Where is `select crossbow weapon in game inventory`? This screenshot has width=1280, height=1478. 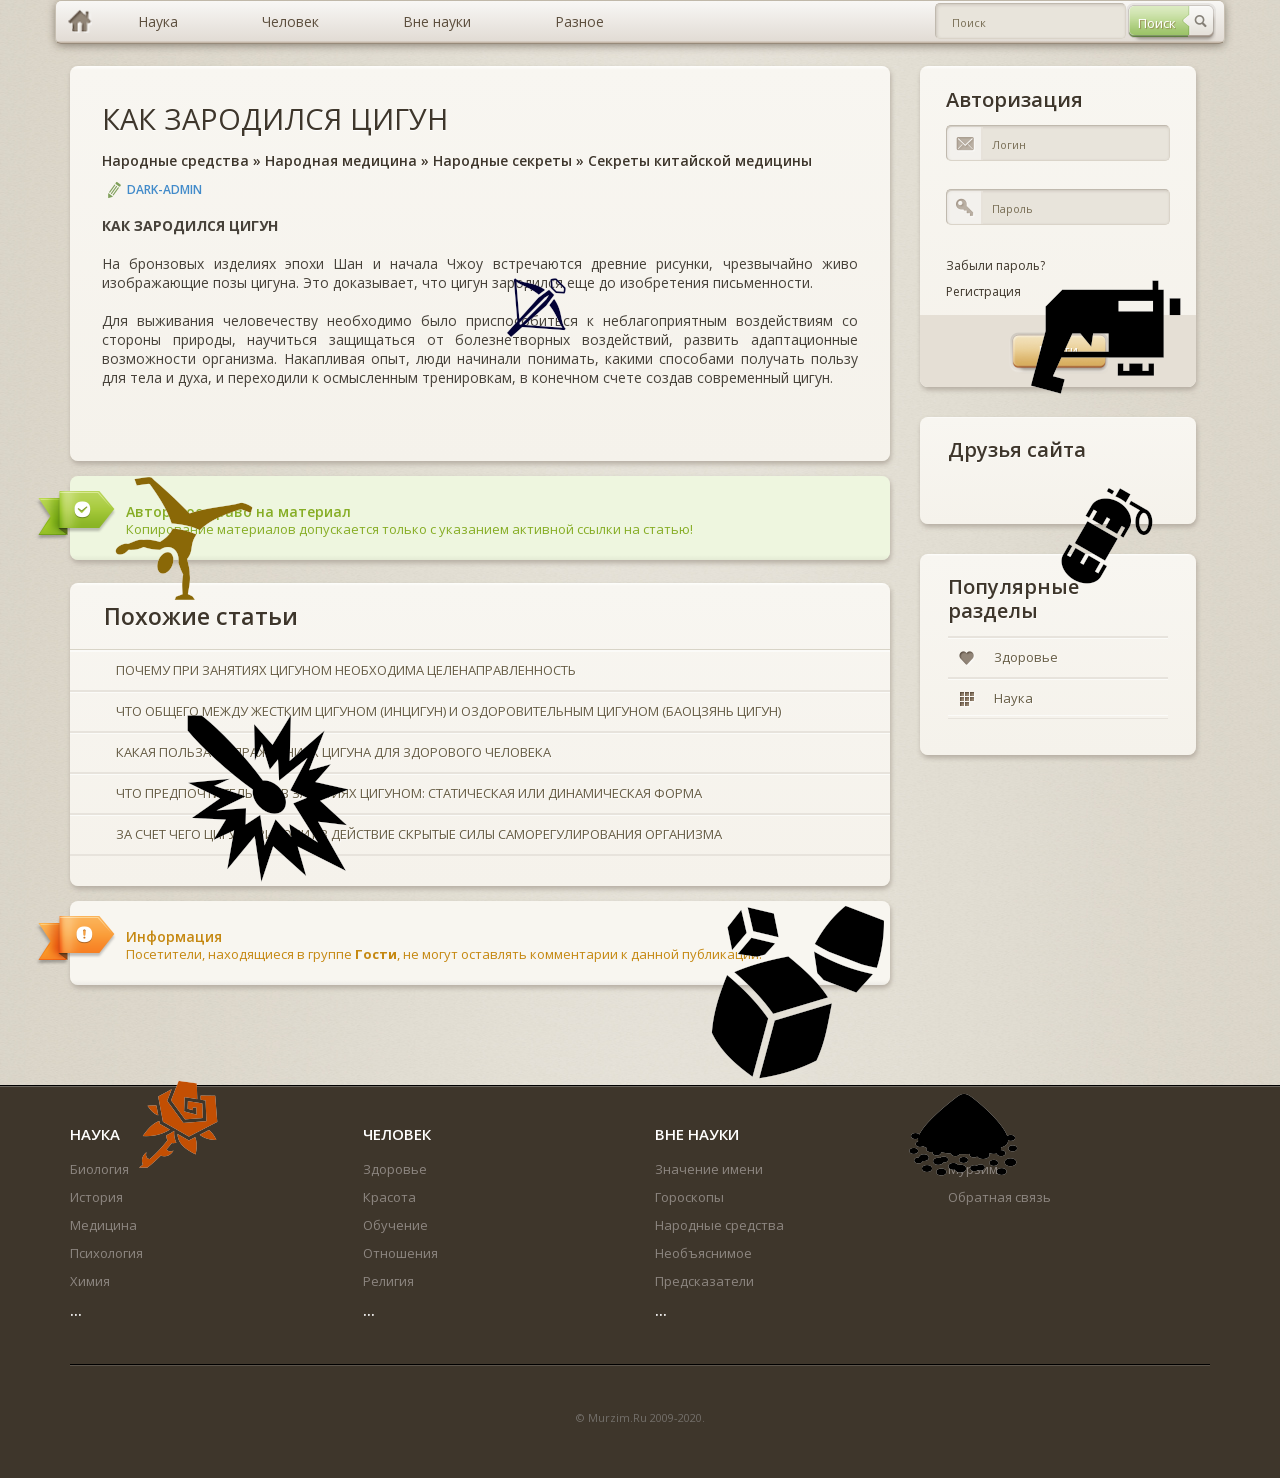
select crossbow weapon in game inventory is located at coordinates (536, 308).